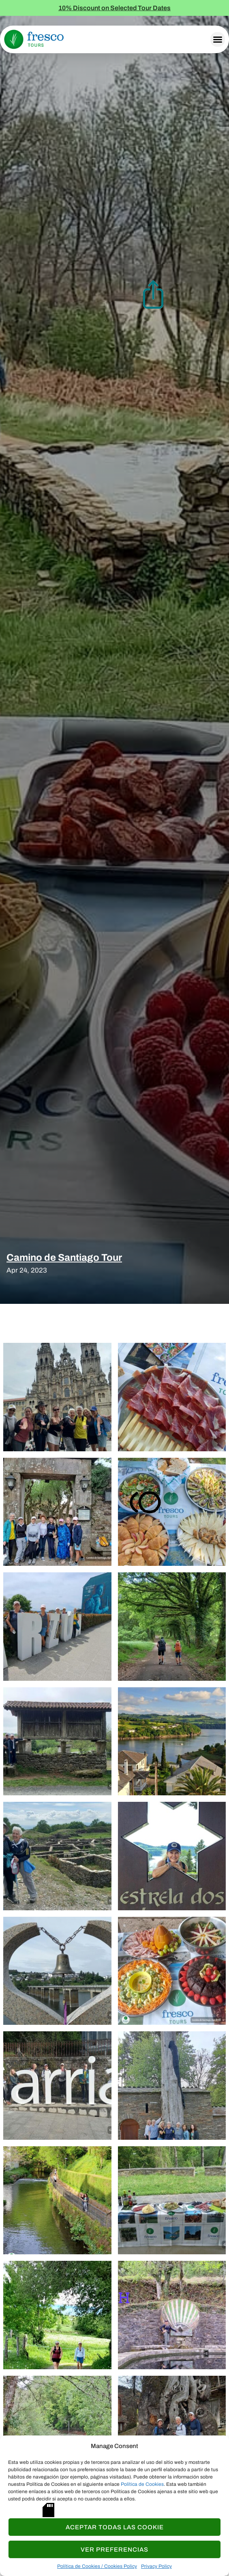  What do you see at coordinates (48, 2510) in the screenshot?
I see `access sd card storage` at bounding box center [48, 2510].